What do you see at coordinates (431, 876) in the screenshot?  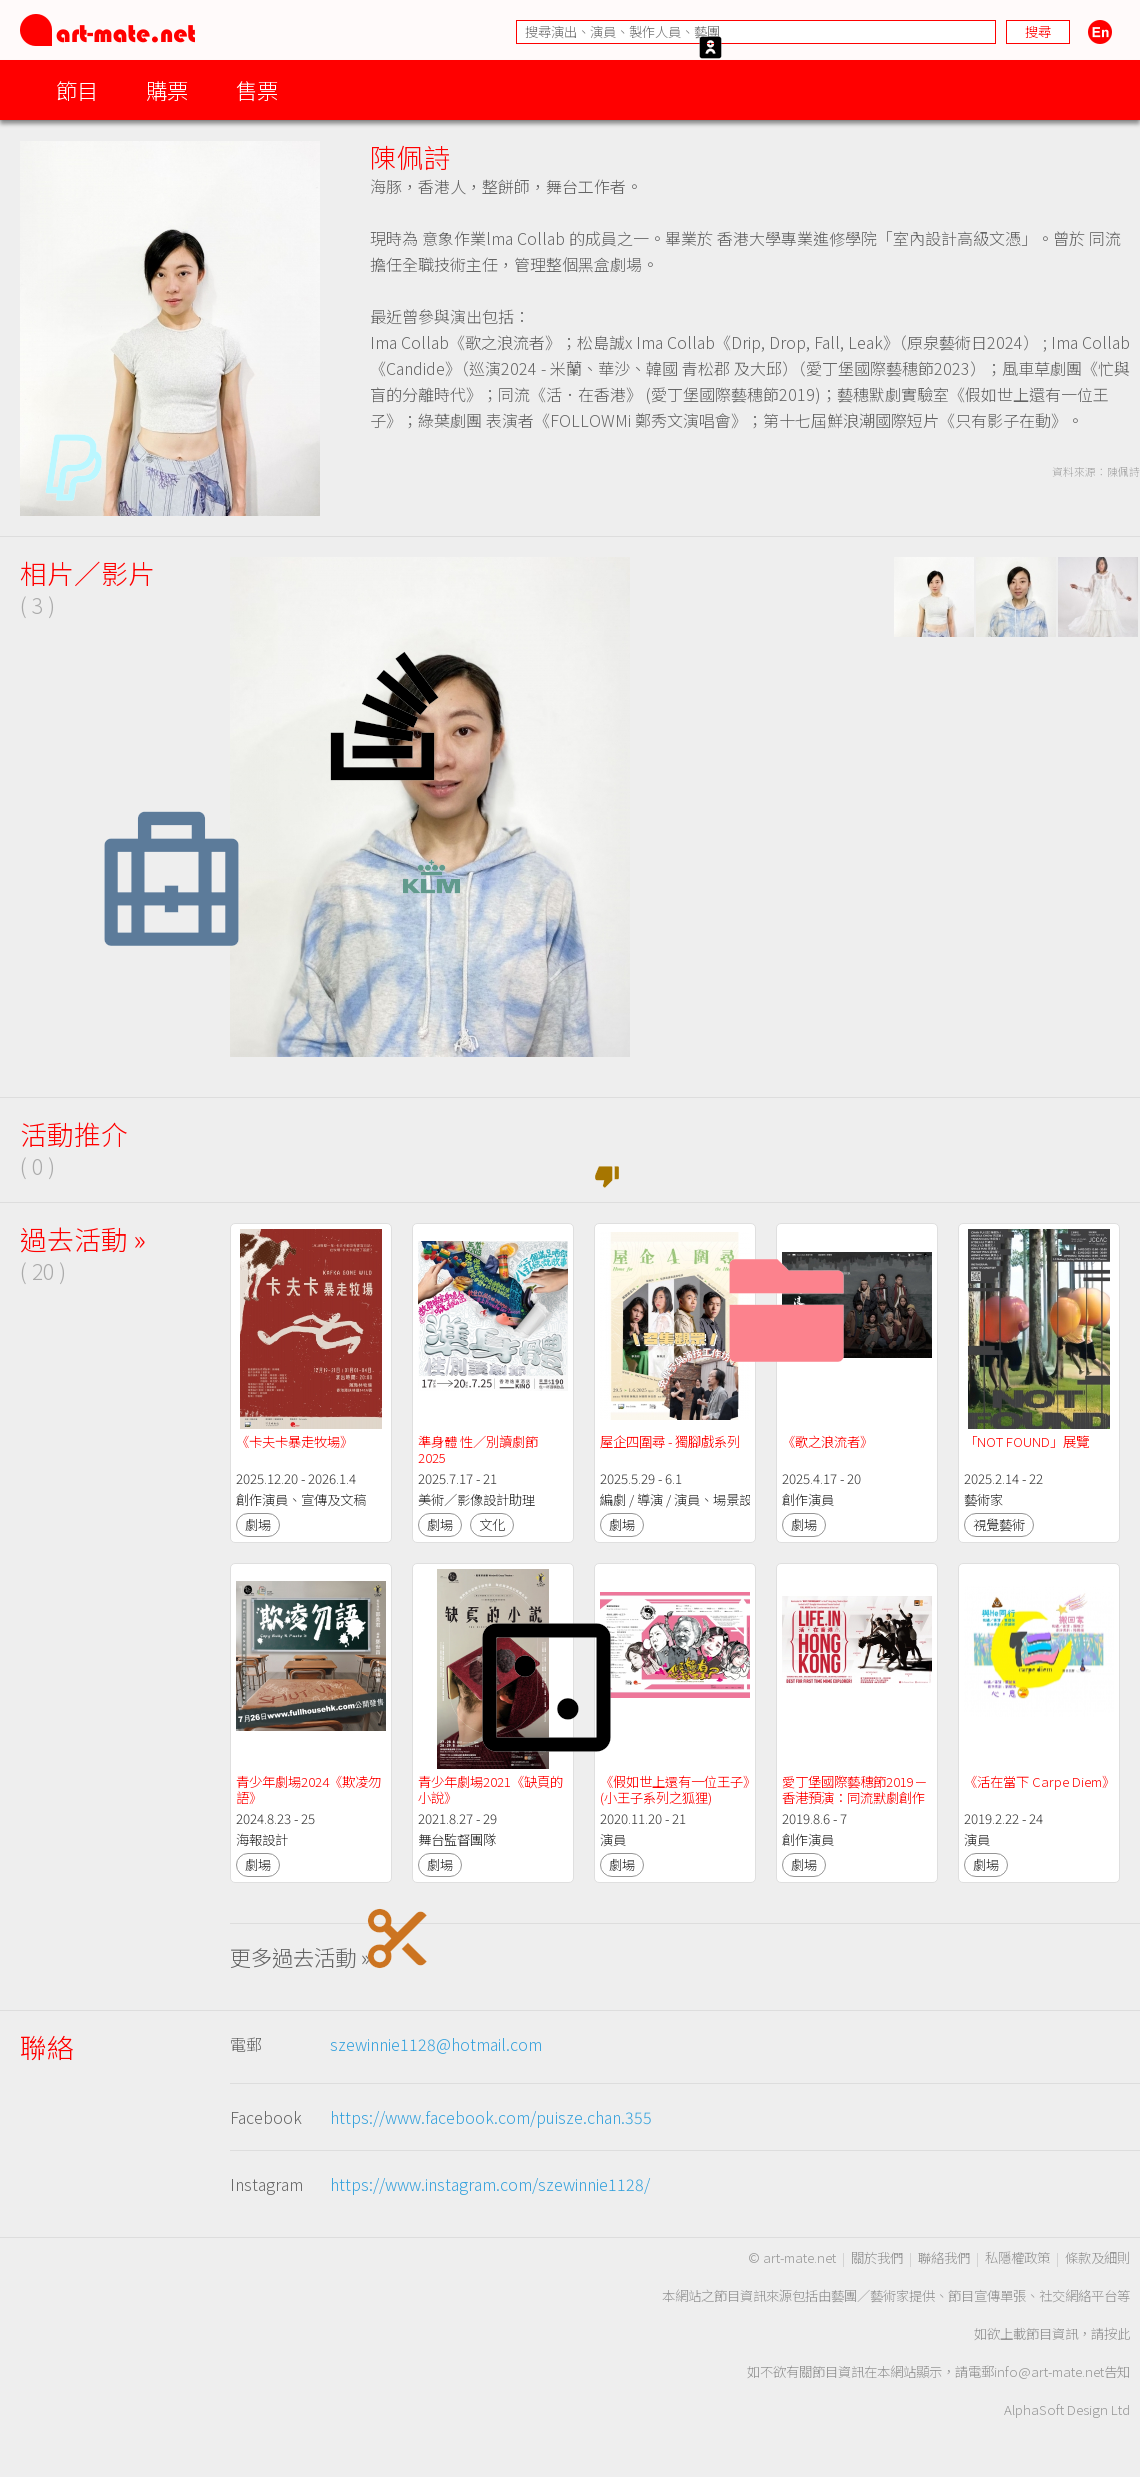 I see `visit KLM airline website or app` at bounding box center [431, 876].